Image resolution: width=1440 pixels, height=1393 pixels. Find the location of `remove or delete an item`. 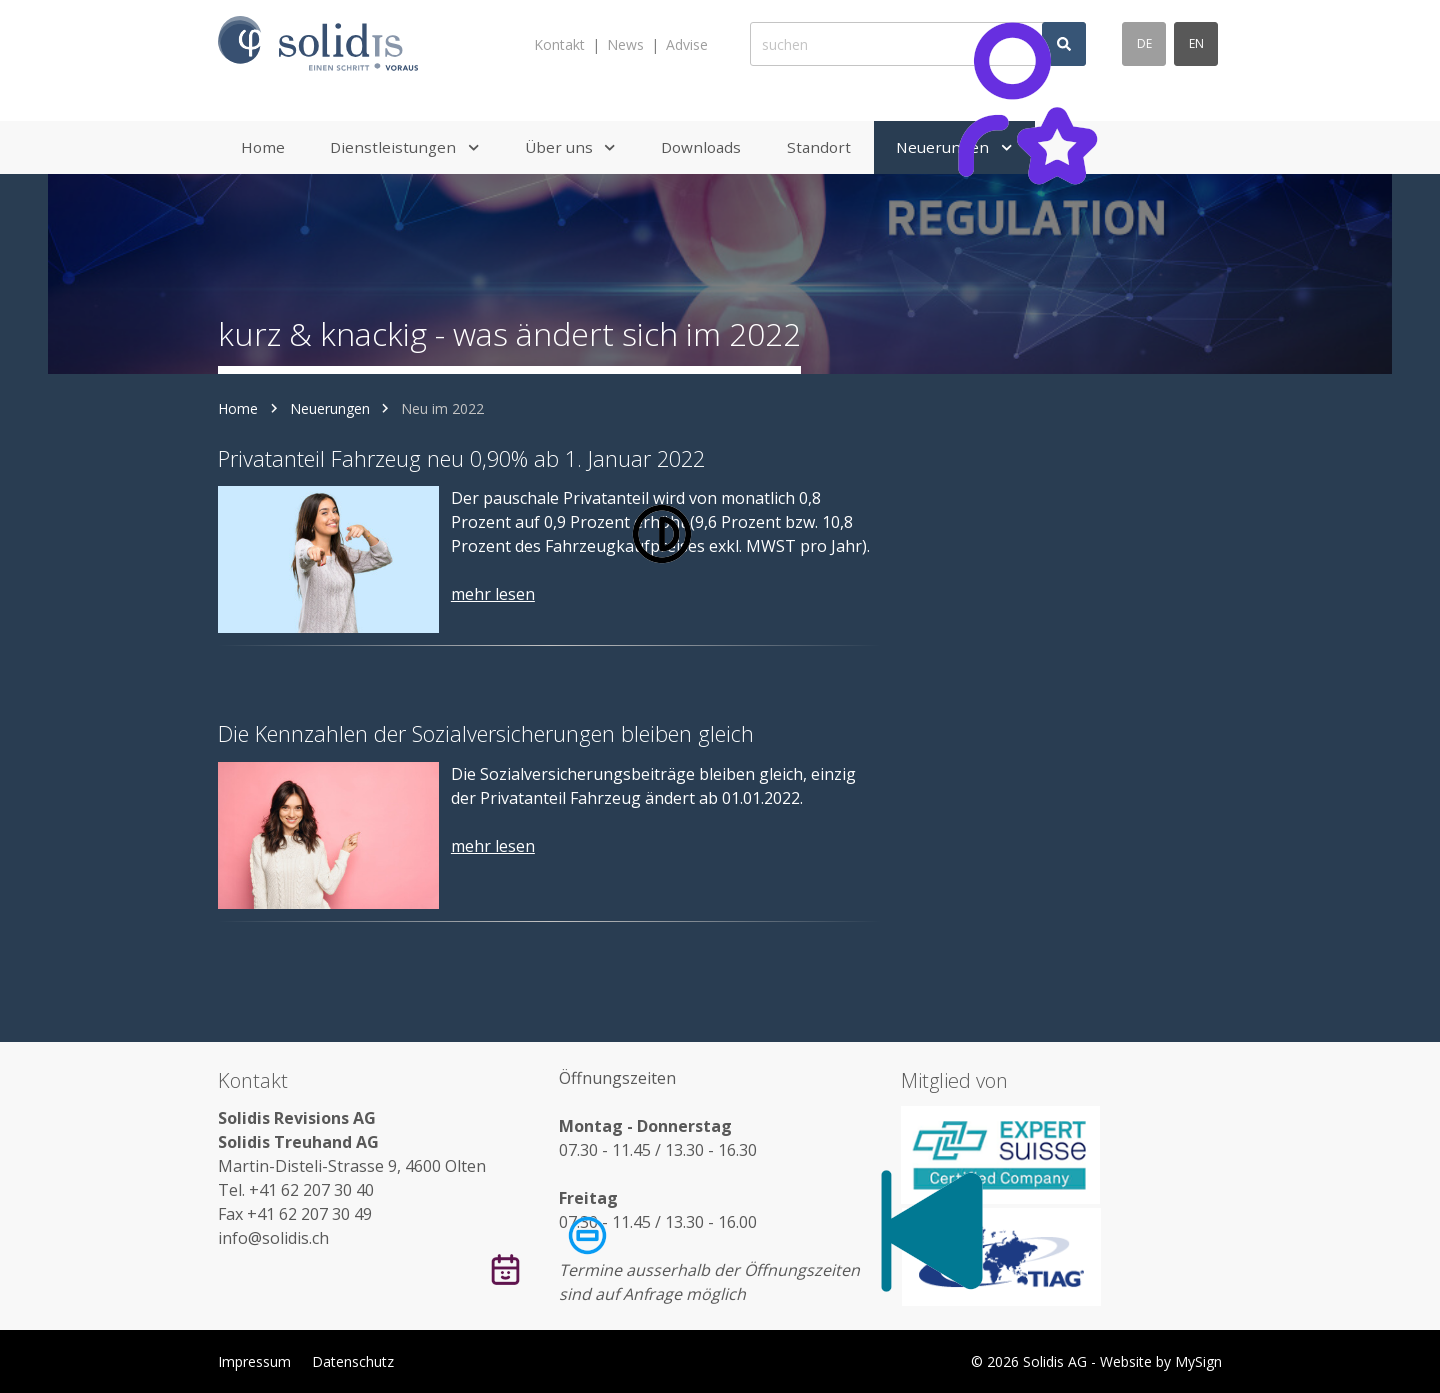

remove or delete an item is located at coordinates (587, 1235).